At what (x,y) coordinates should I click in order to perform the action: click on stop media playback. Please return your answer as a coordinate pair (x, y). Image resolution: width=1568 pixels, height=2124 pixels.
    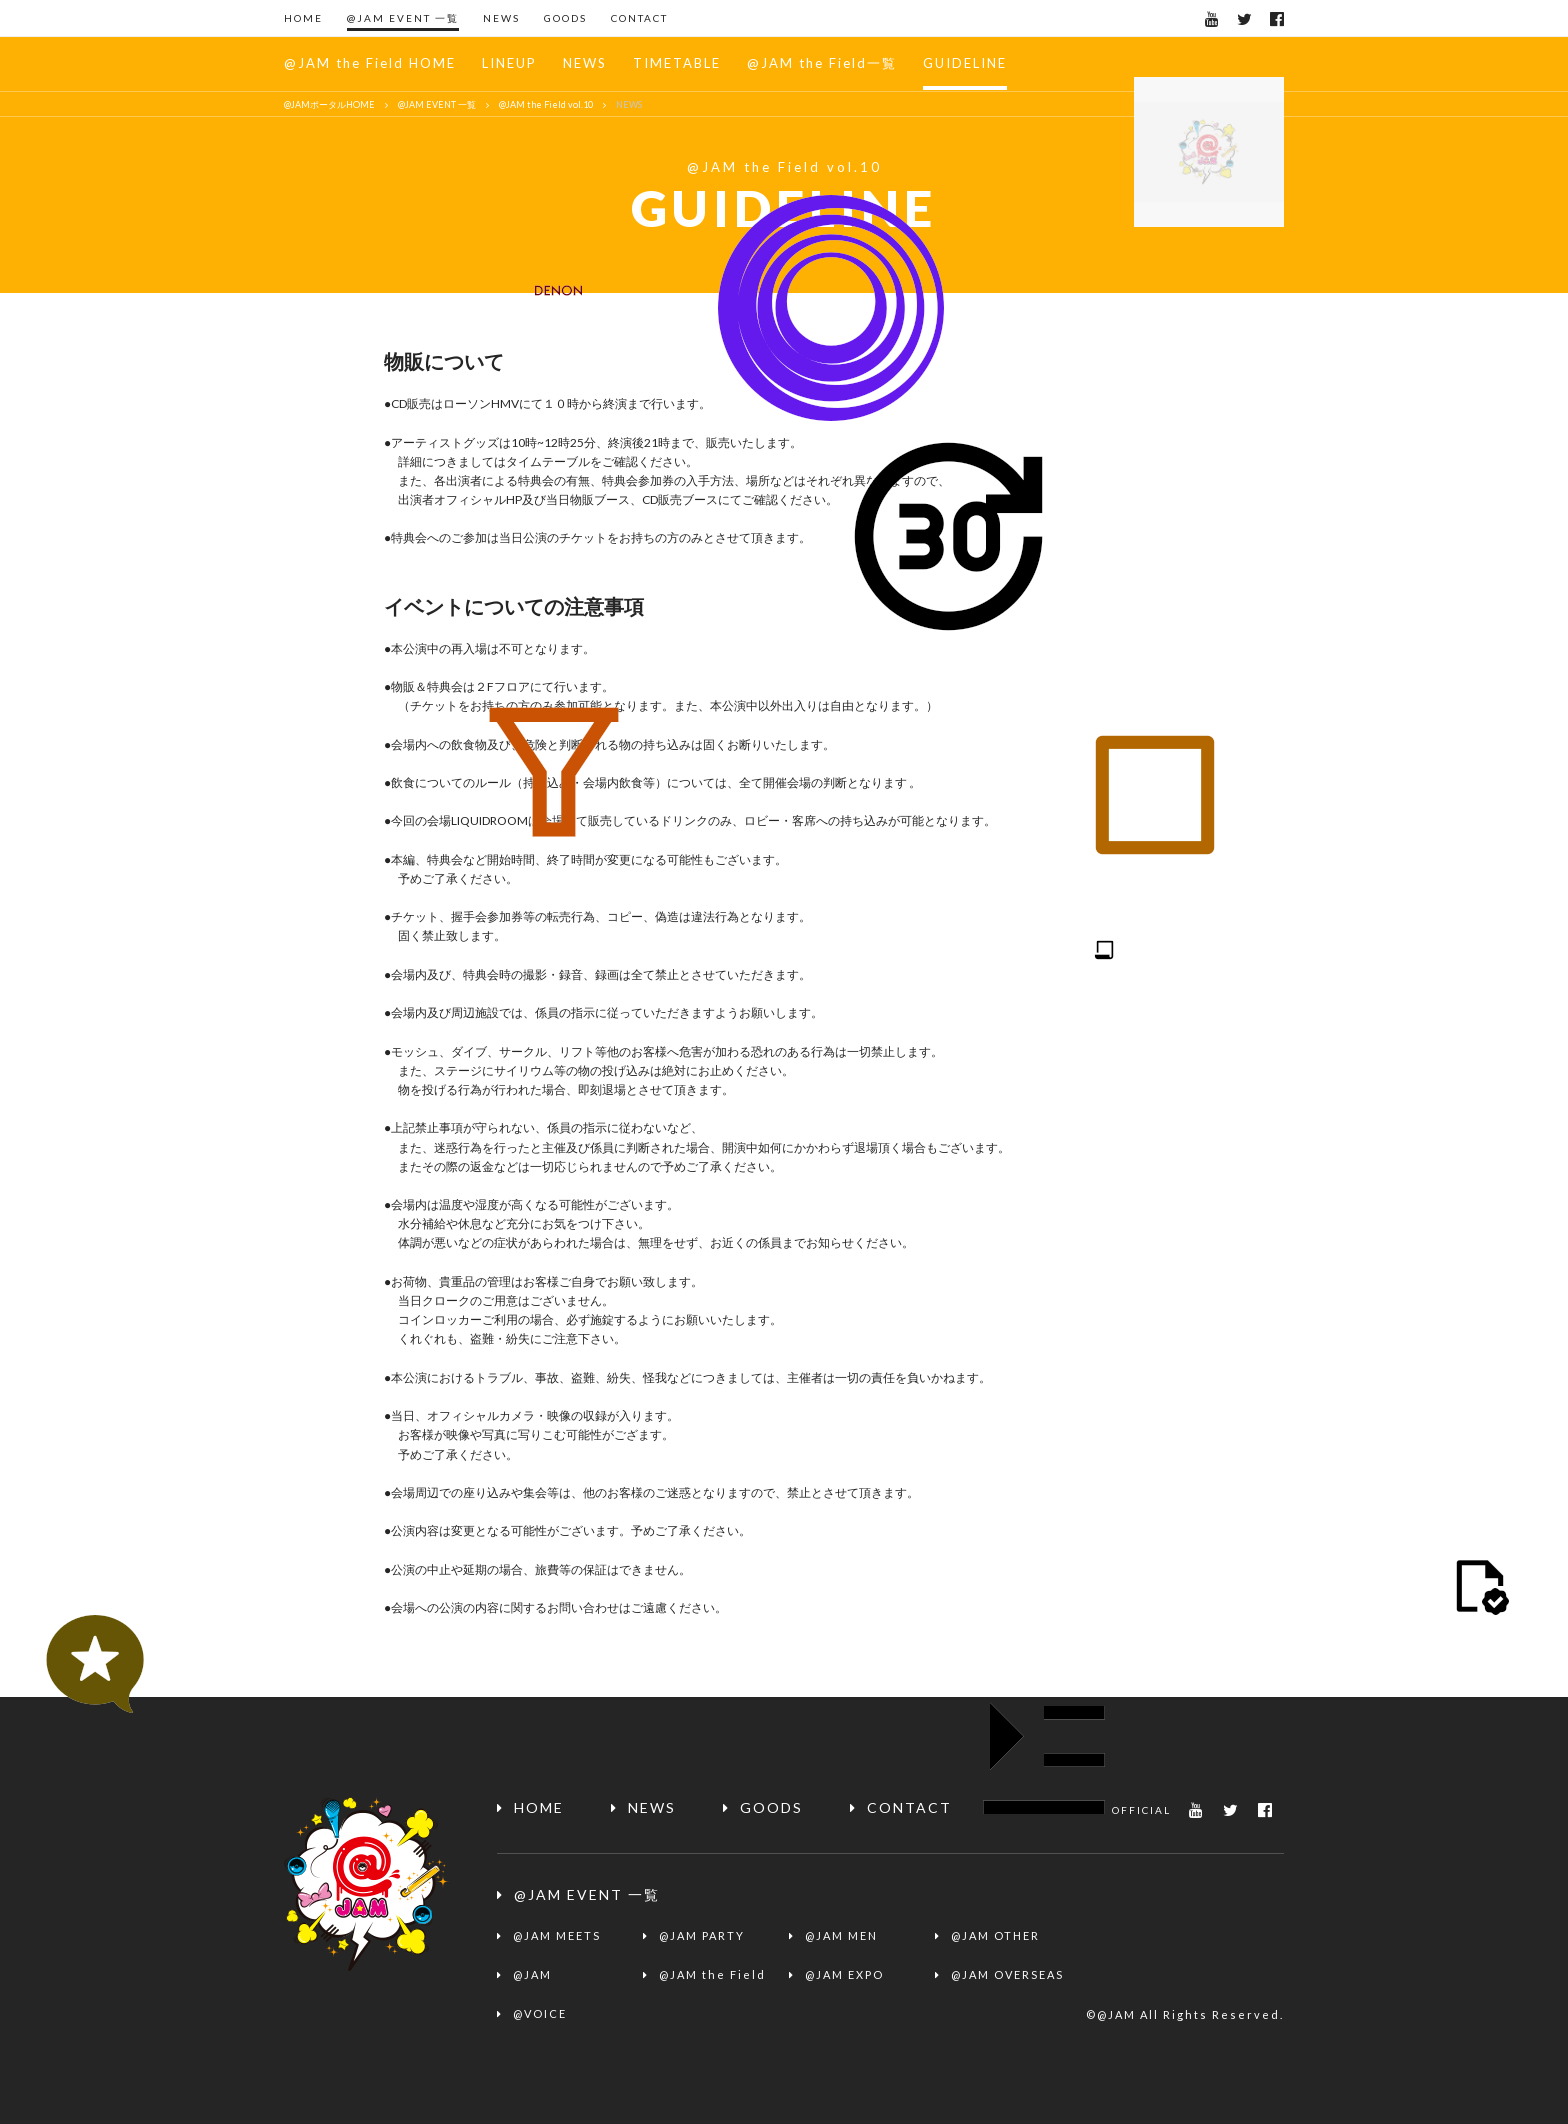
    Looking at the image, I should click on (1155, 795).